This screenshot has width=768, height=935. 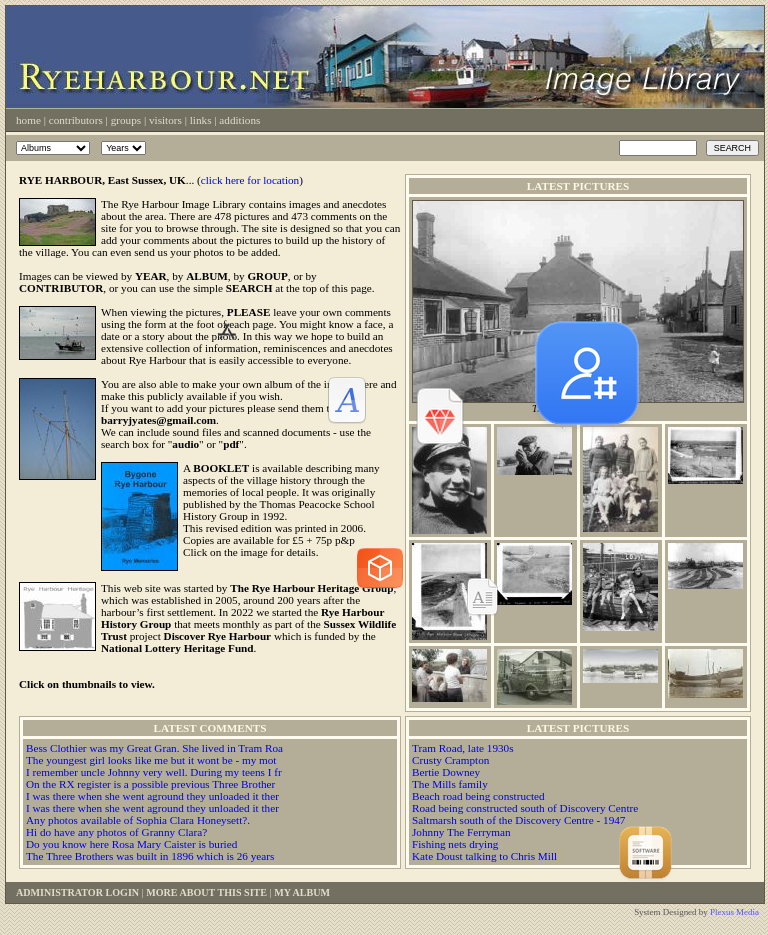 I want to click on a ruby programming language source file, so click(x=440, y=416).